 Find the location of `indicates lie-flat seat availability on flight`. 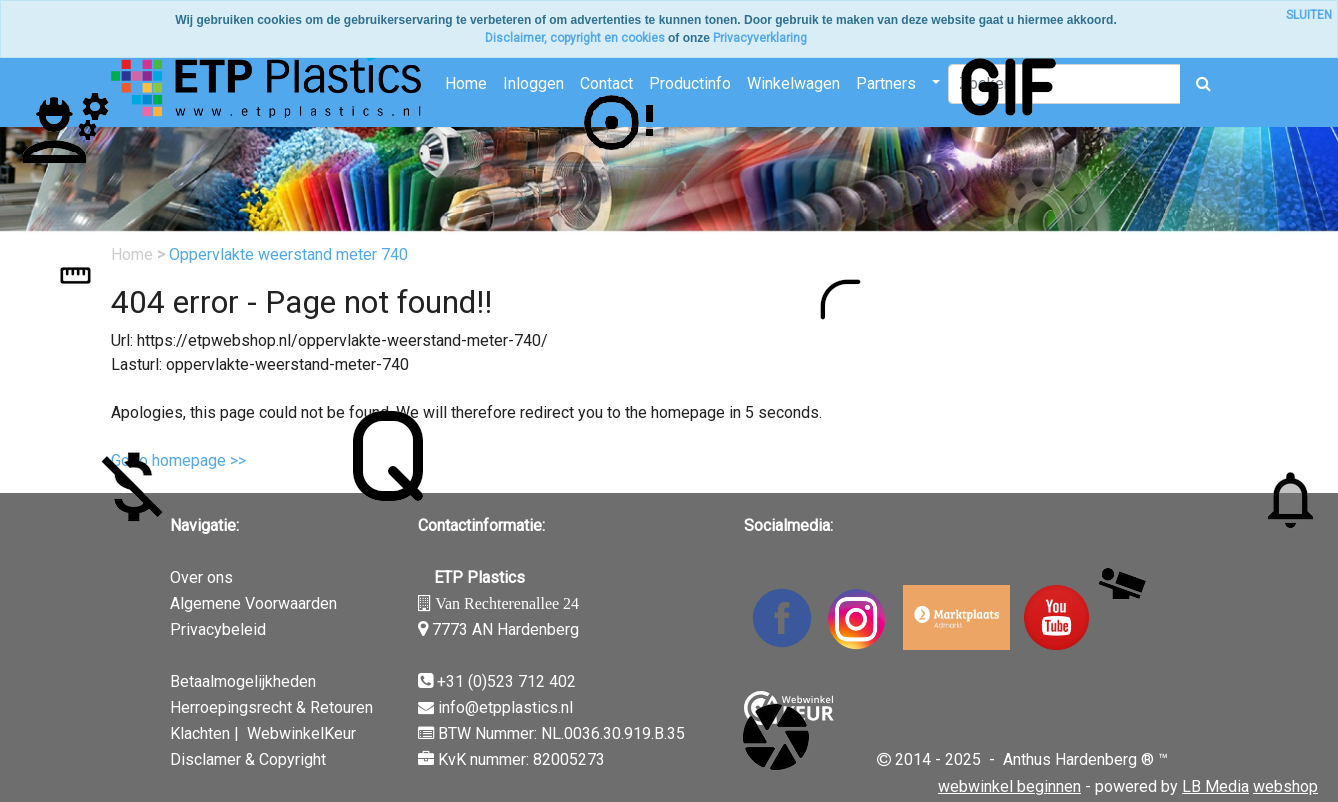

indicates lie-flat seat availability on flight is located at coordinates (1121, 584).